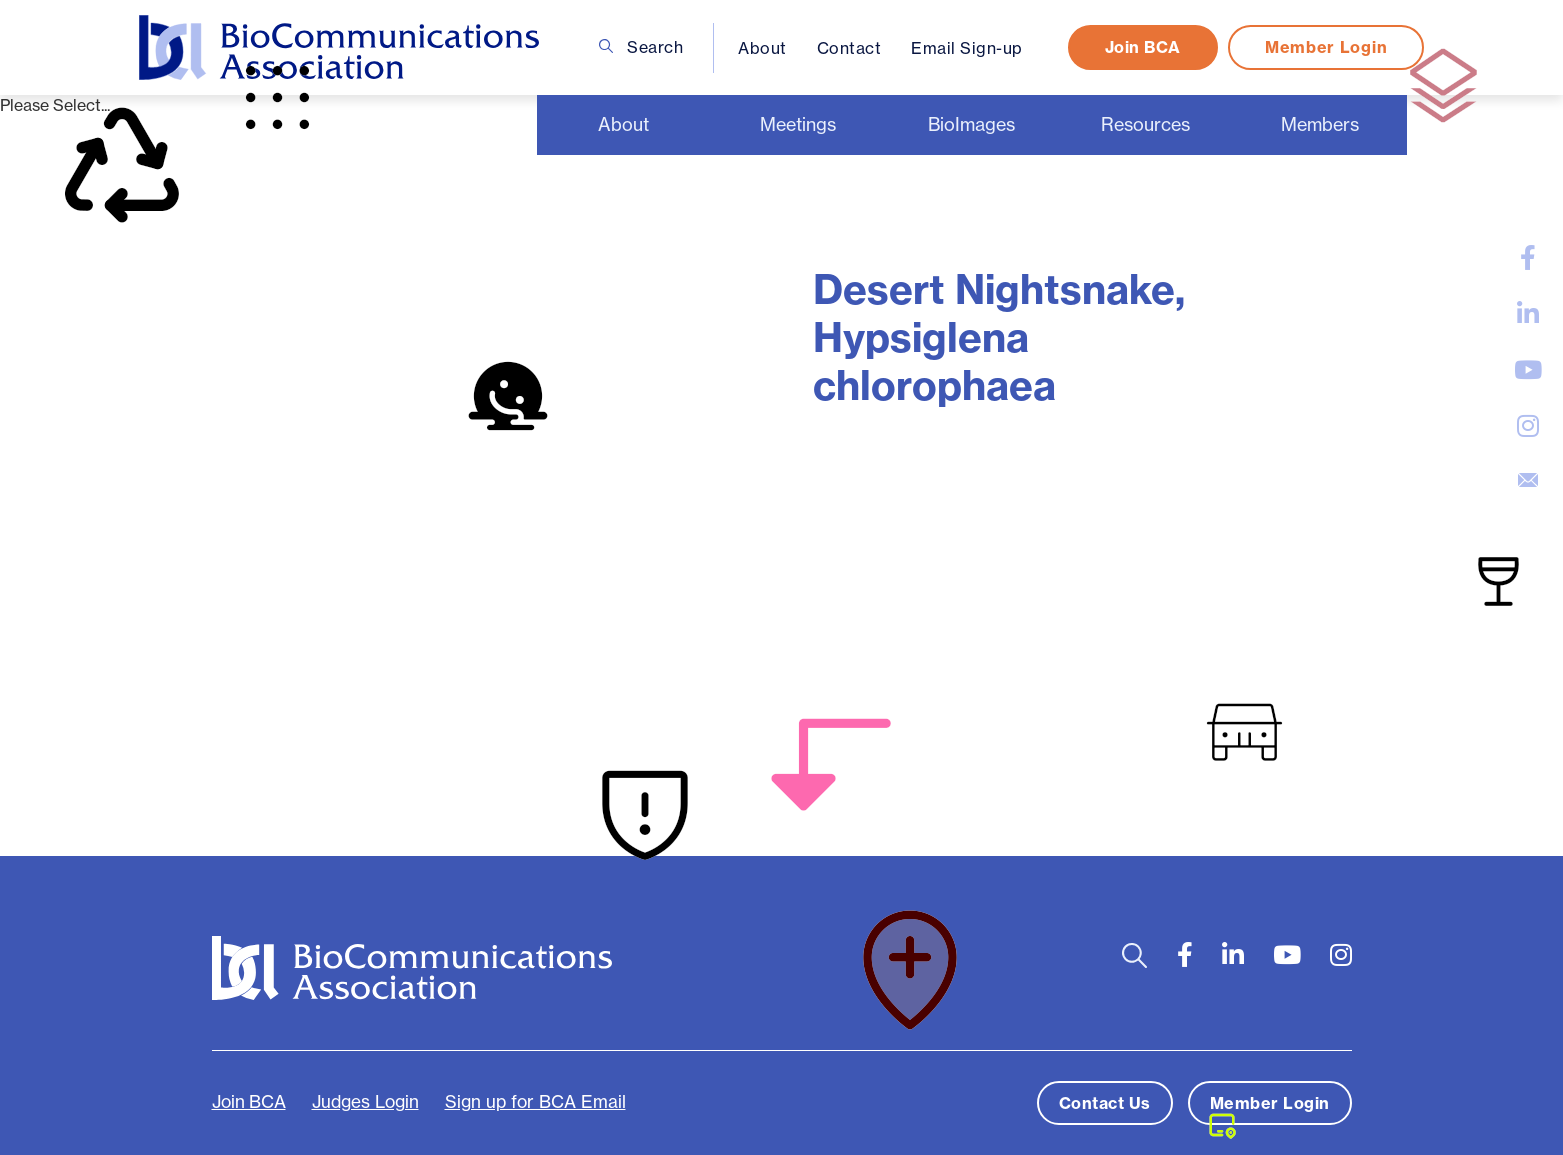 This screenshot has width=1563, height=1155. What do you see at coordinates (1443, 85) in the screenshot?
I see `toggle layer visibility in editor` at bounding box center [1443, 85].